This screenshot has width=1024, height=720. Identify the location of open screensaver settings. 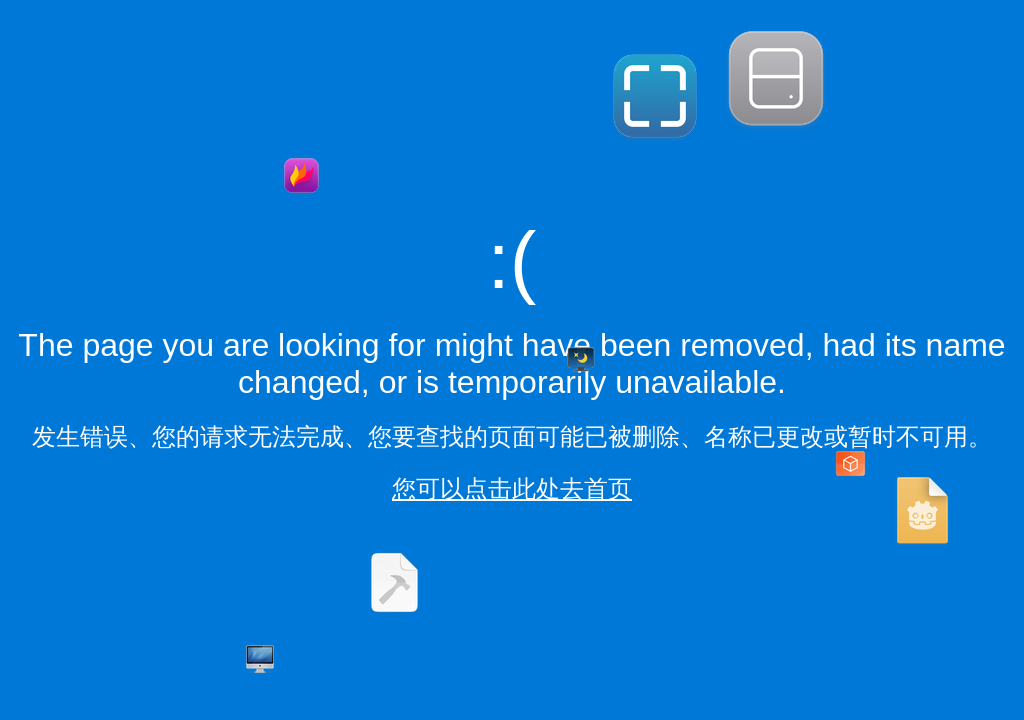
(581, 359).